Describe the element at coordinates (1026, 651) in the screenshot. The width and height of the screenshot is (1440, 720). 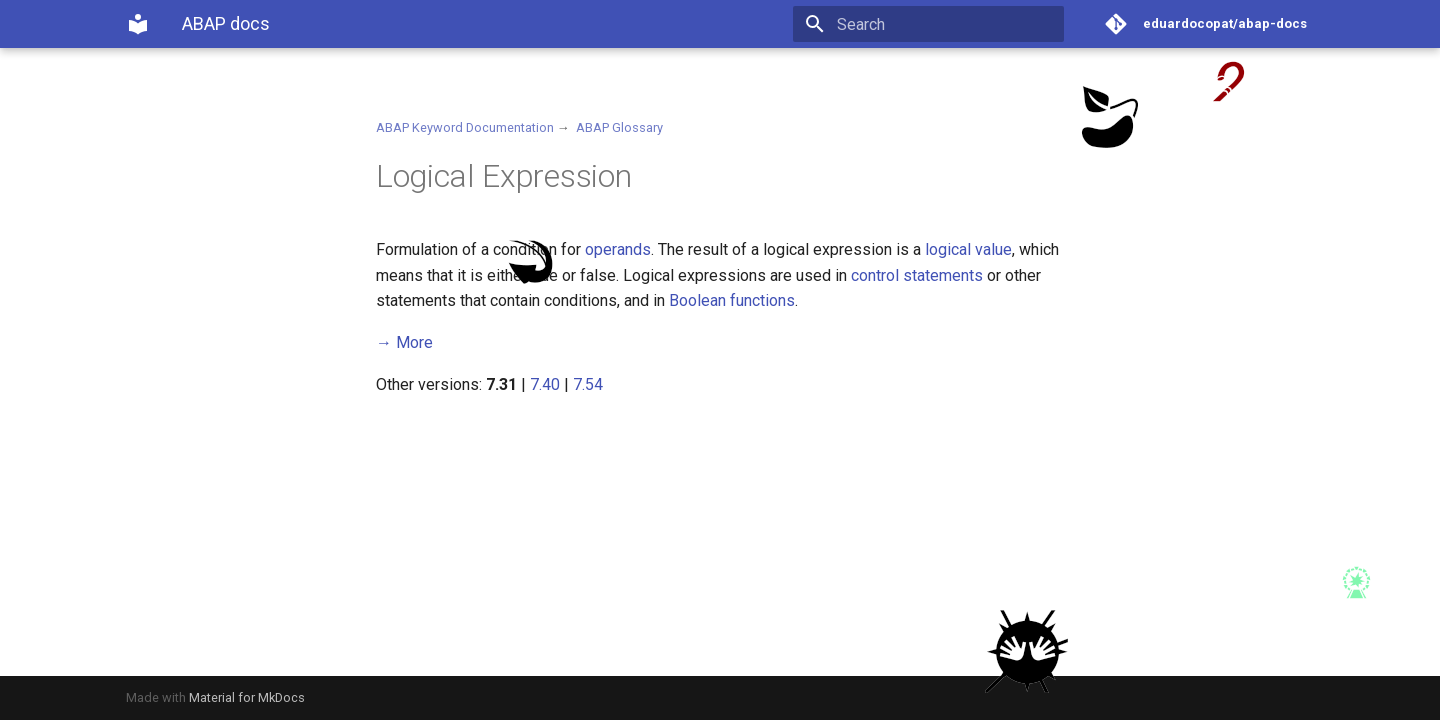
I see `activate magic or special ability` at that location.